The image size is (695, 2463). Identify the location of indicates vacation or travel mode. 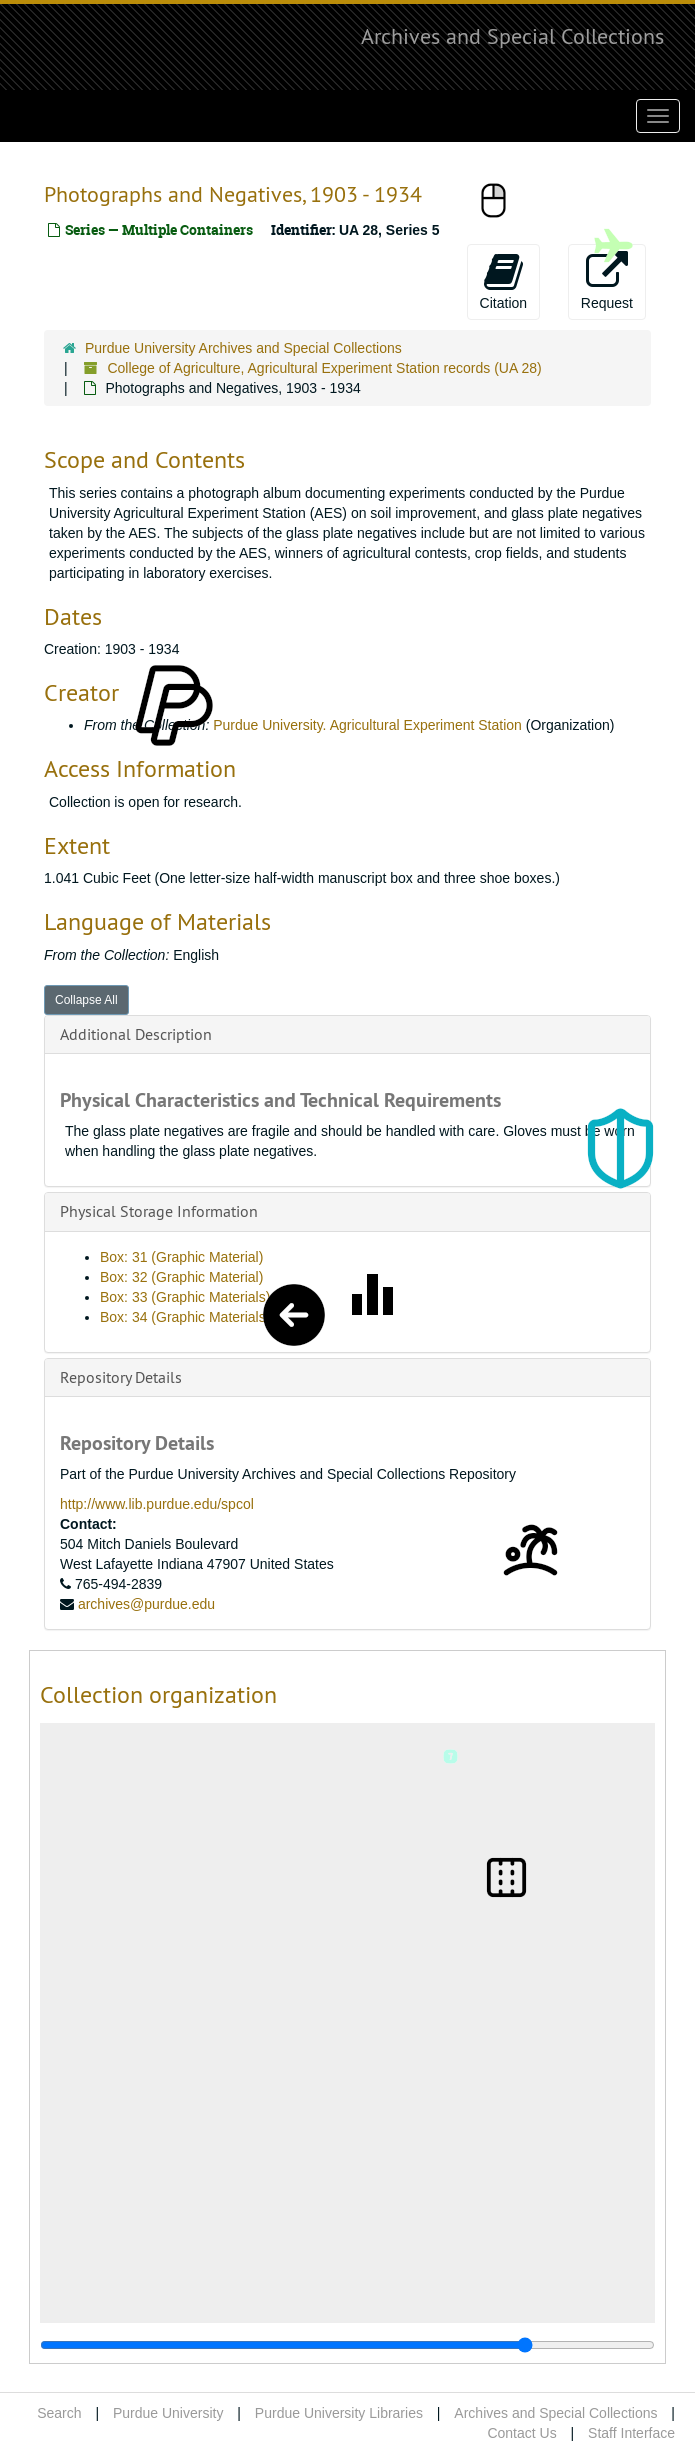
(530, 1550).